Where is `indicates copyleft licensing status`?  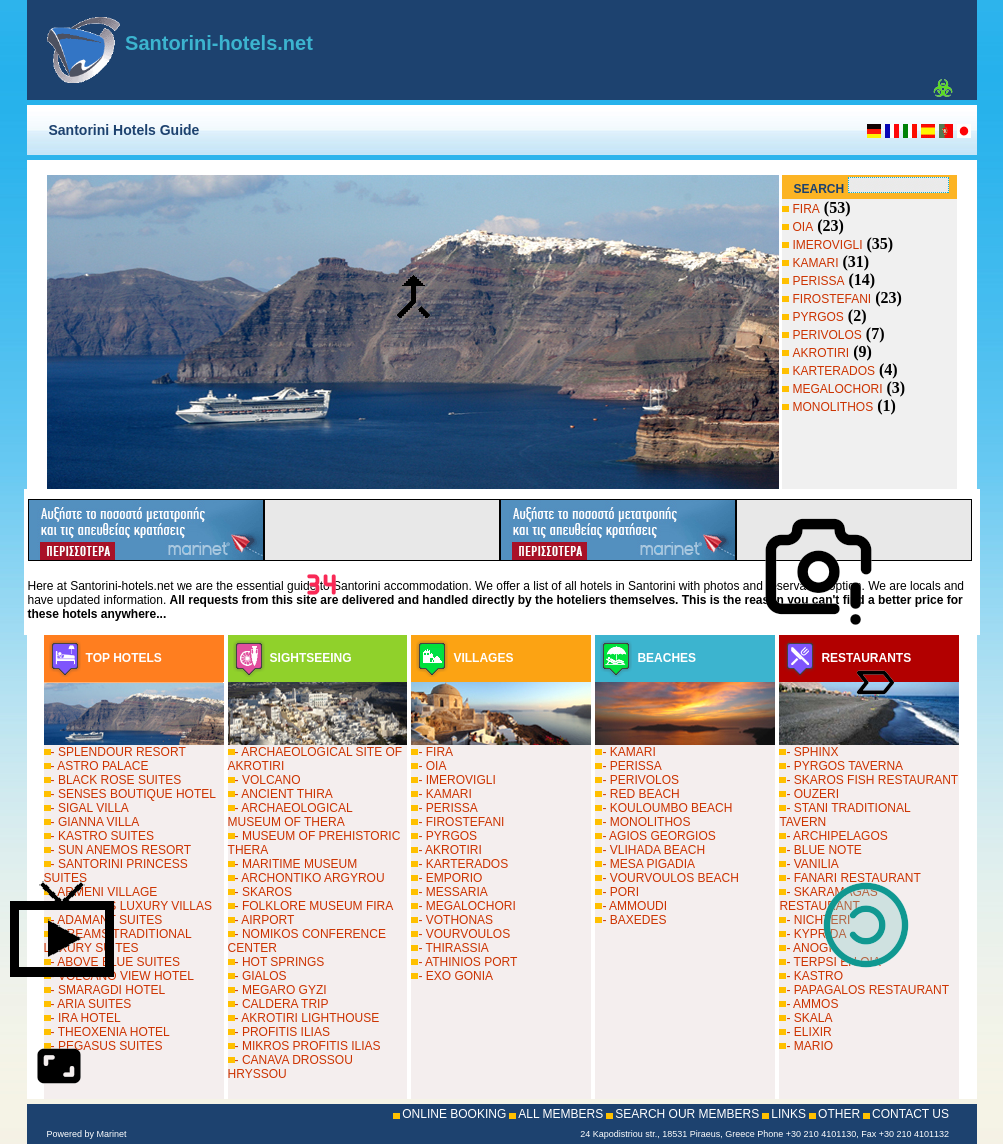
indicates copyleft licensing status is located at coordinates (866, 925).